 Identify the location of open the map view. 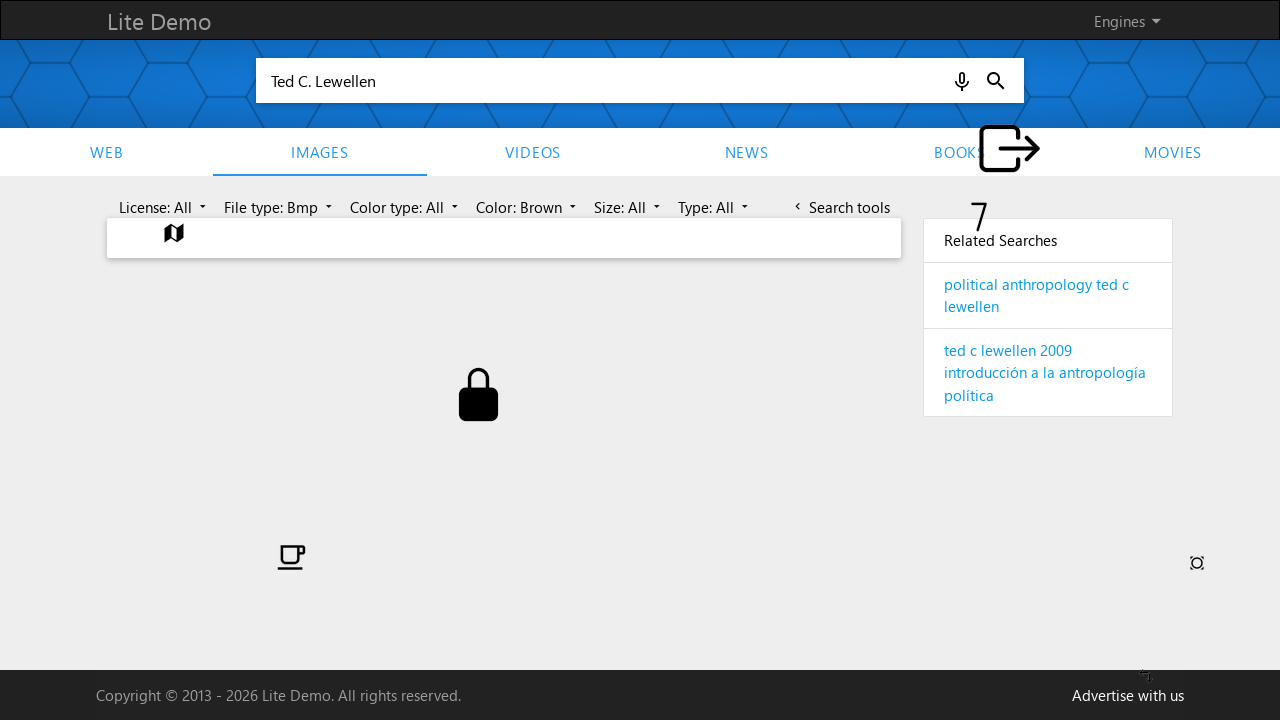
(174, 233).